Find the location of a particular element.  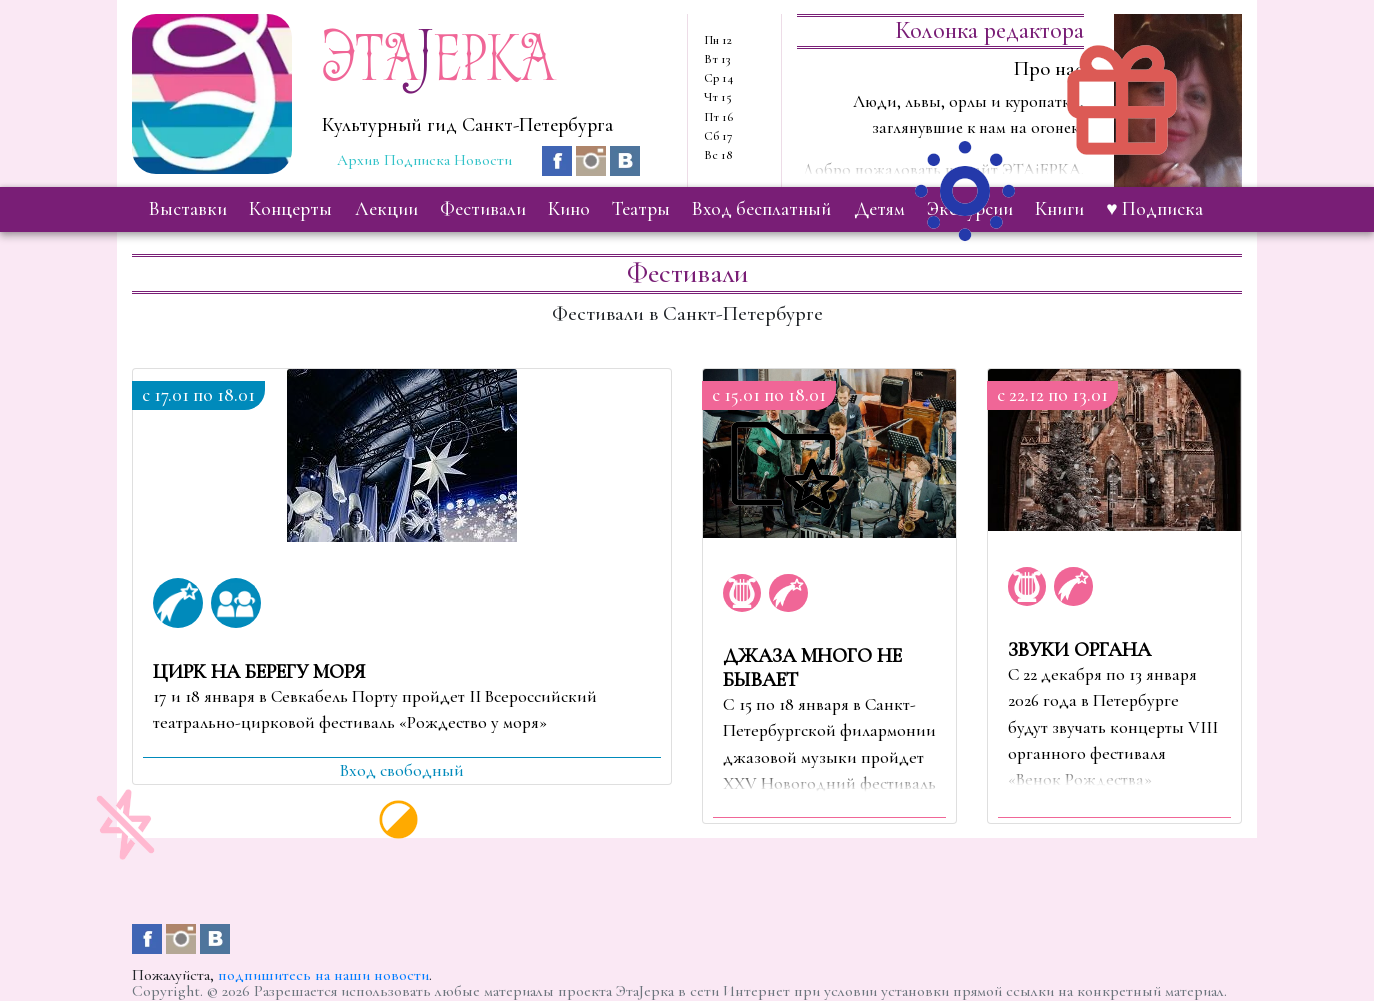

decrease screen brightness is located at coordinates (965, 191).